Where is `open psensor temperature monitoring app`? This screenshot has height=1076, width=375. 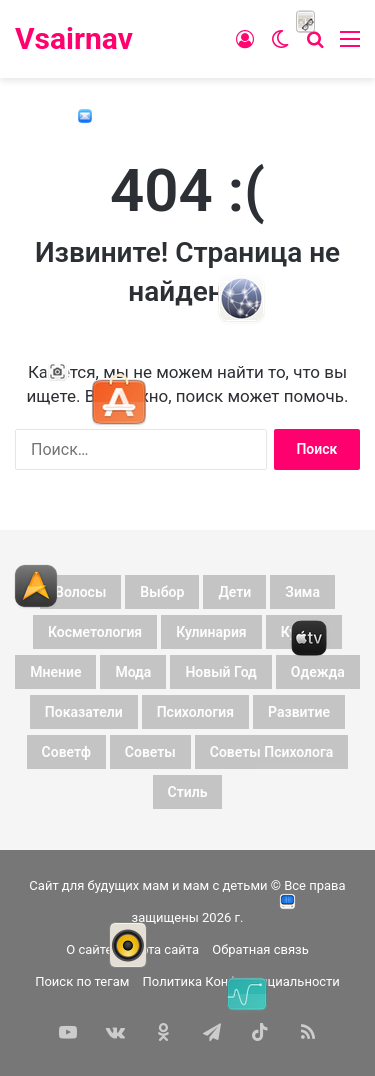 open psensor temperature monitoring app is located at coordinates (247, 994).